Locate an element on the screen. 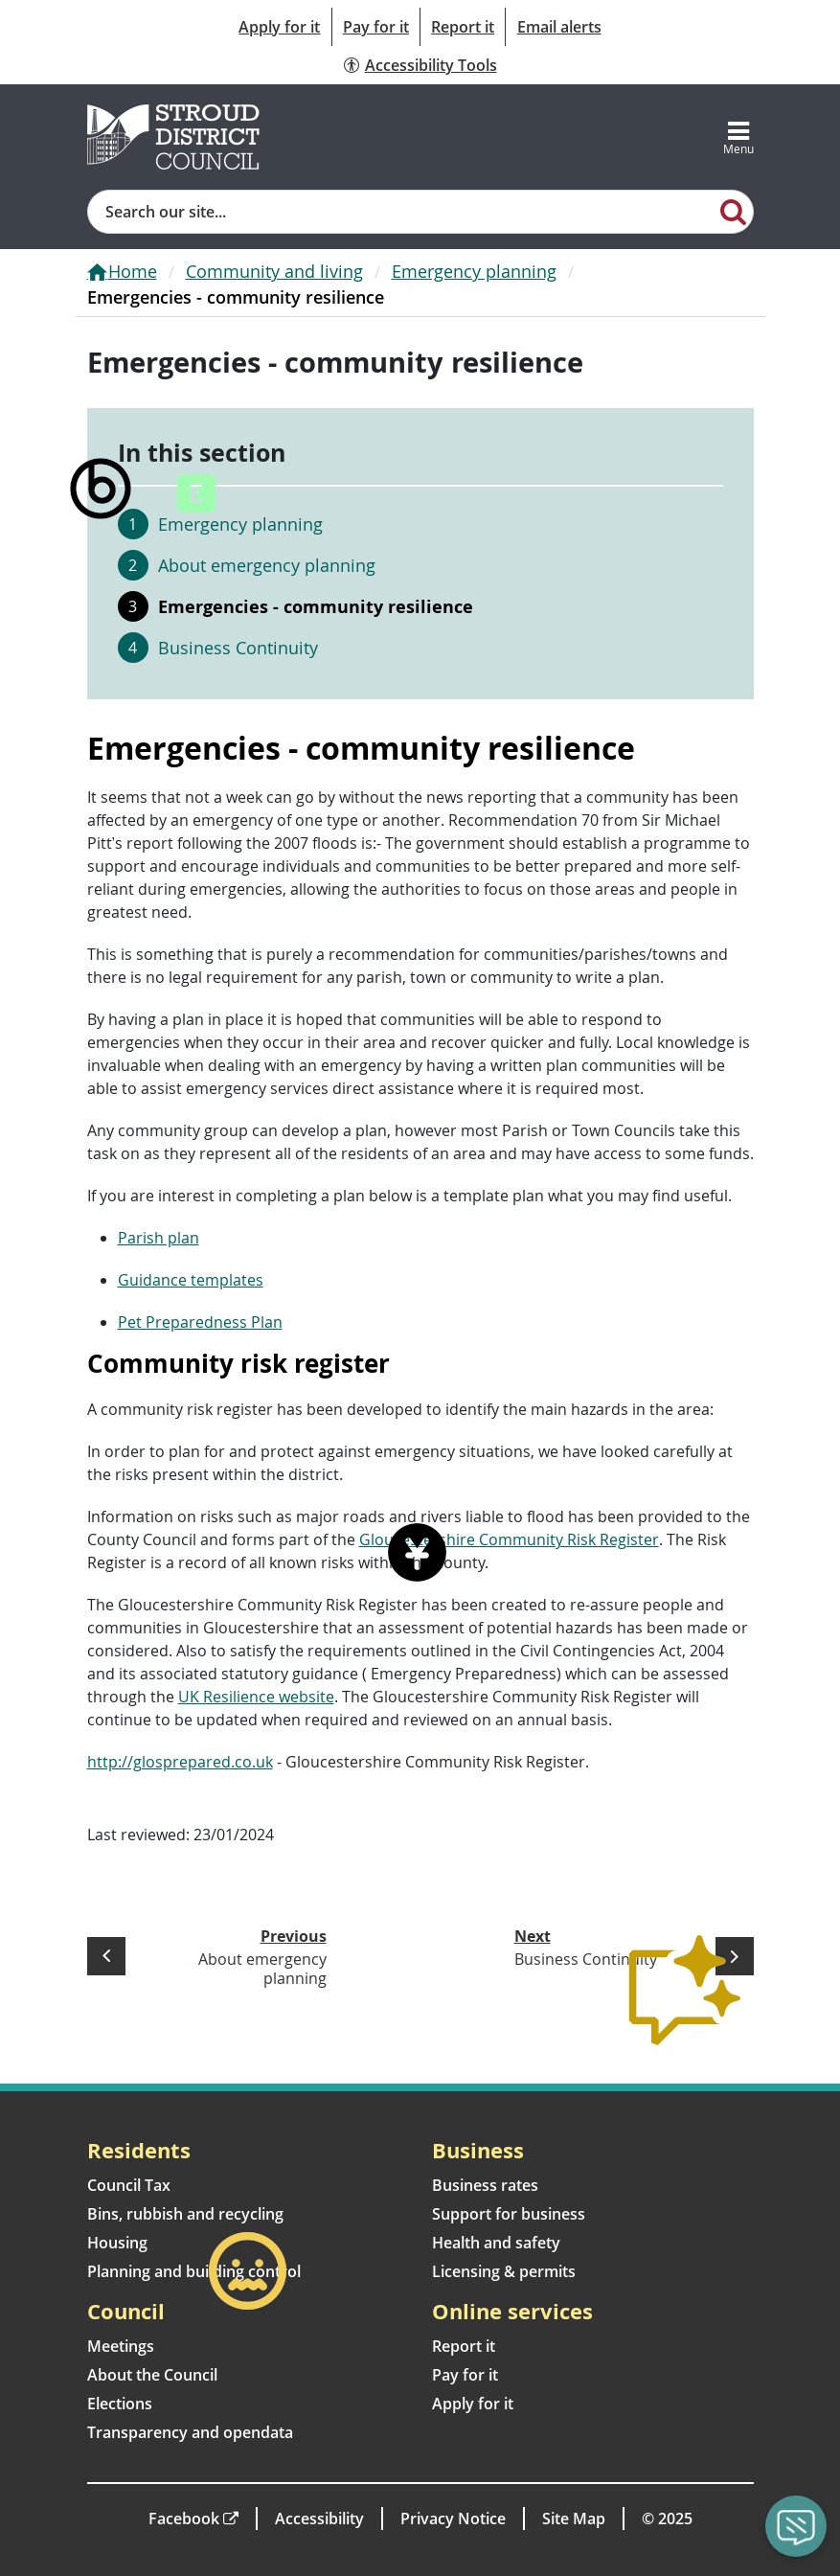 This screenshot has height=2576, width=840. beats audio brand logo is located at coordinates (101, 489).